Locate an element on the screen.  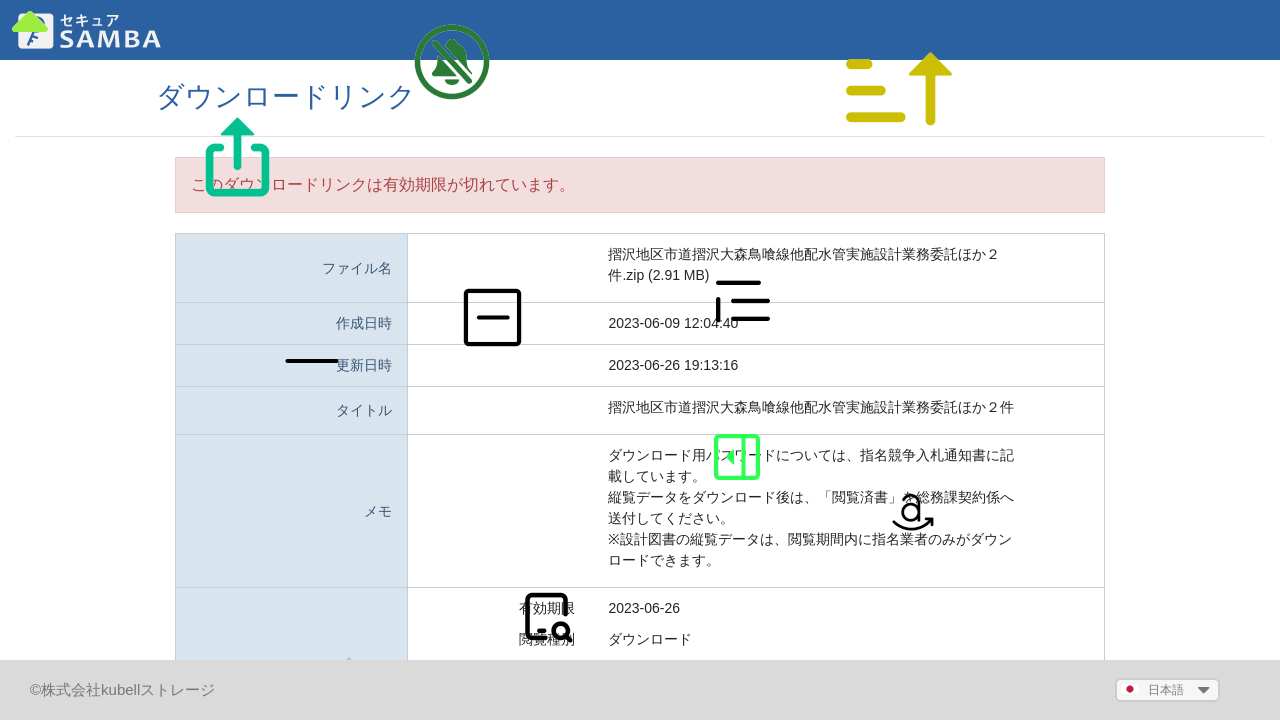
search for content on iPad is located at coordinates (546, 616).